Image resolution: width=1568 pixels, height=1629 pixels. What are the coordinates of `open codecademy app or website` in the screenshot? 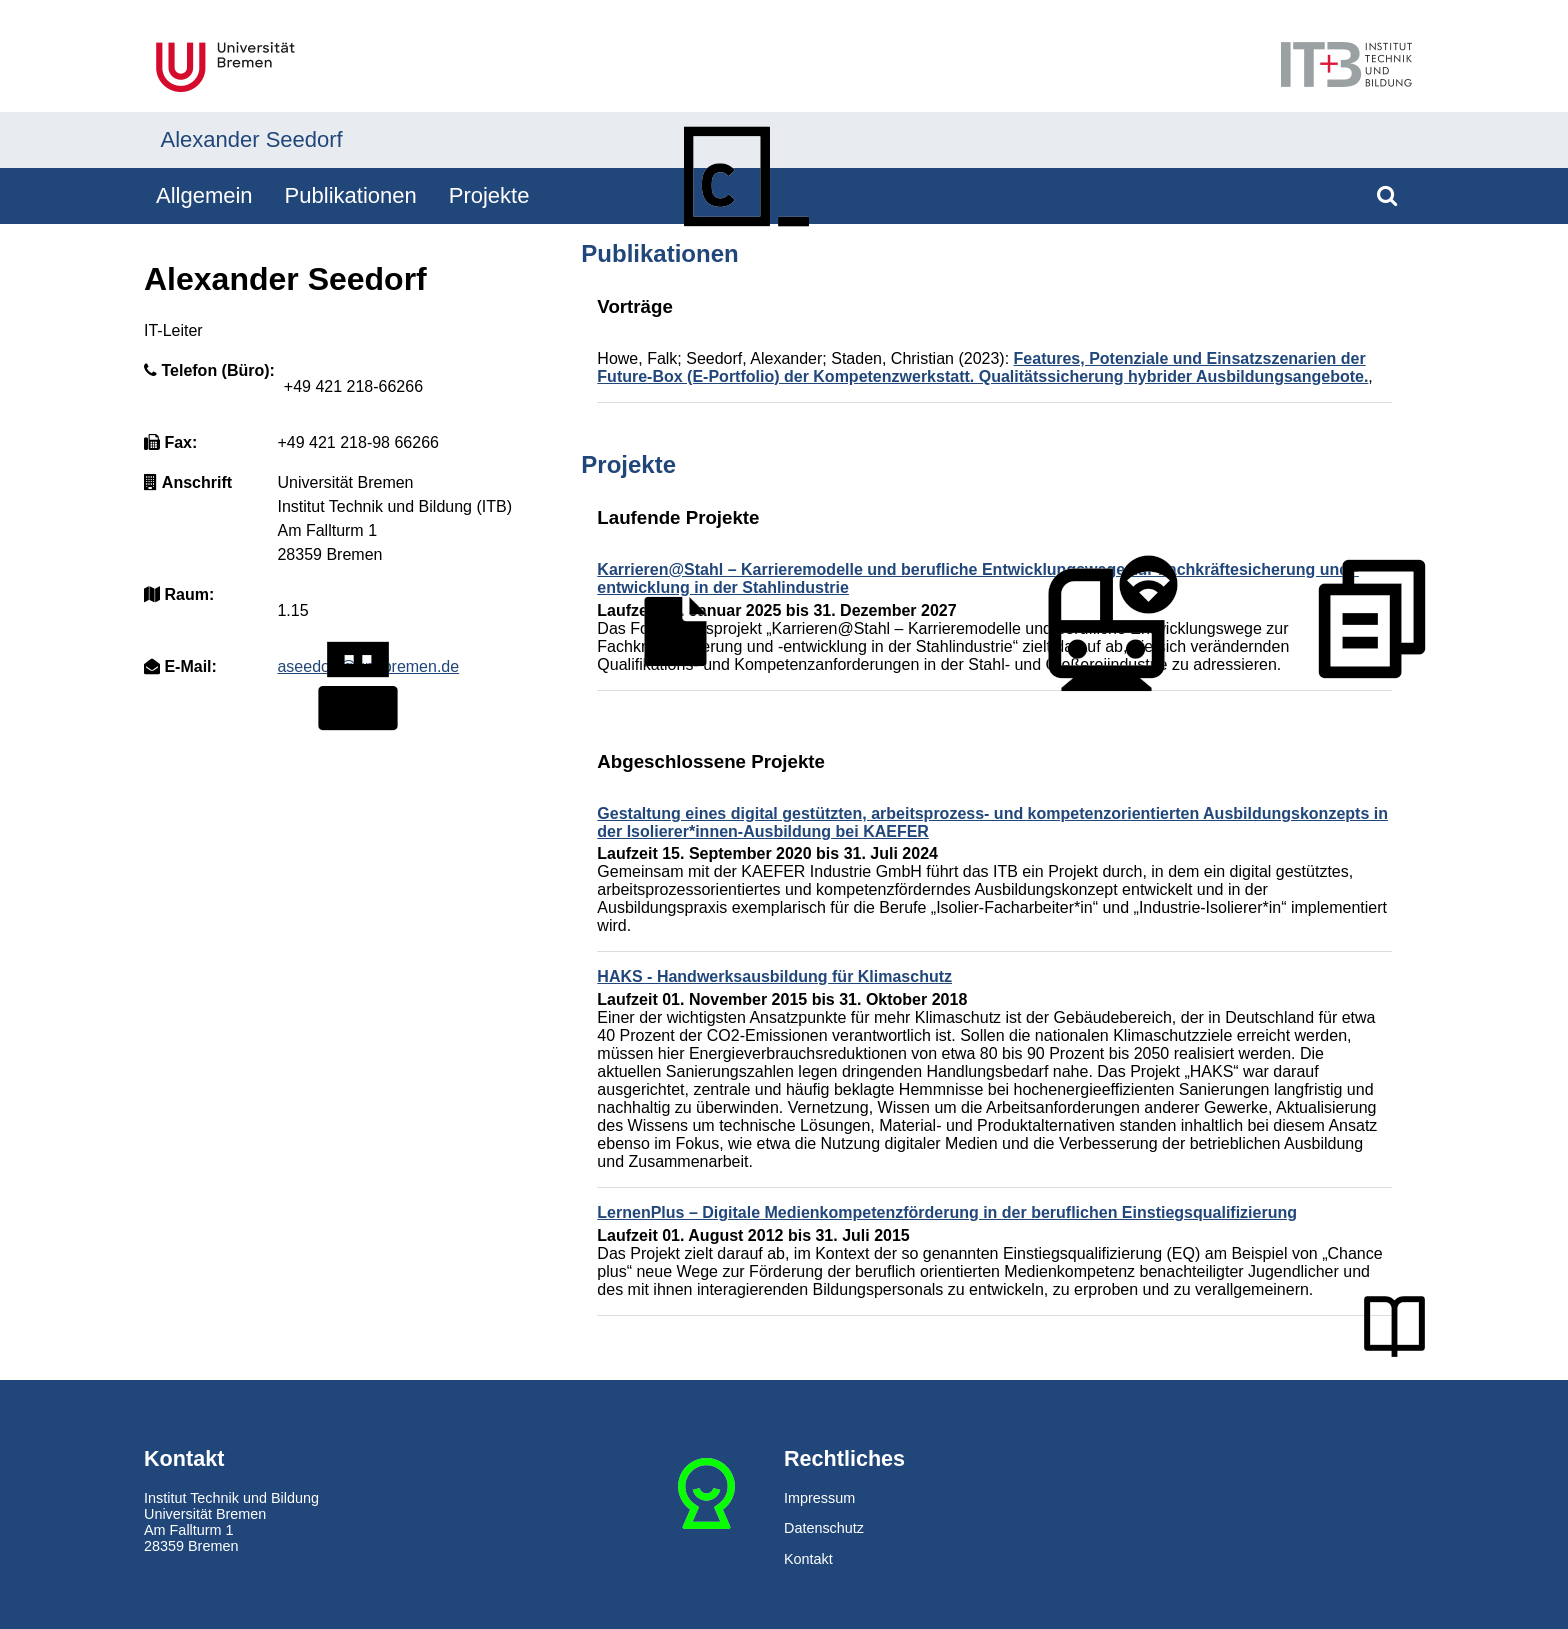 It's located at (746, 176).